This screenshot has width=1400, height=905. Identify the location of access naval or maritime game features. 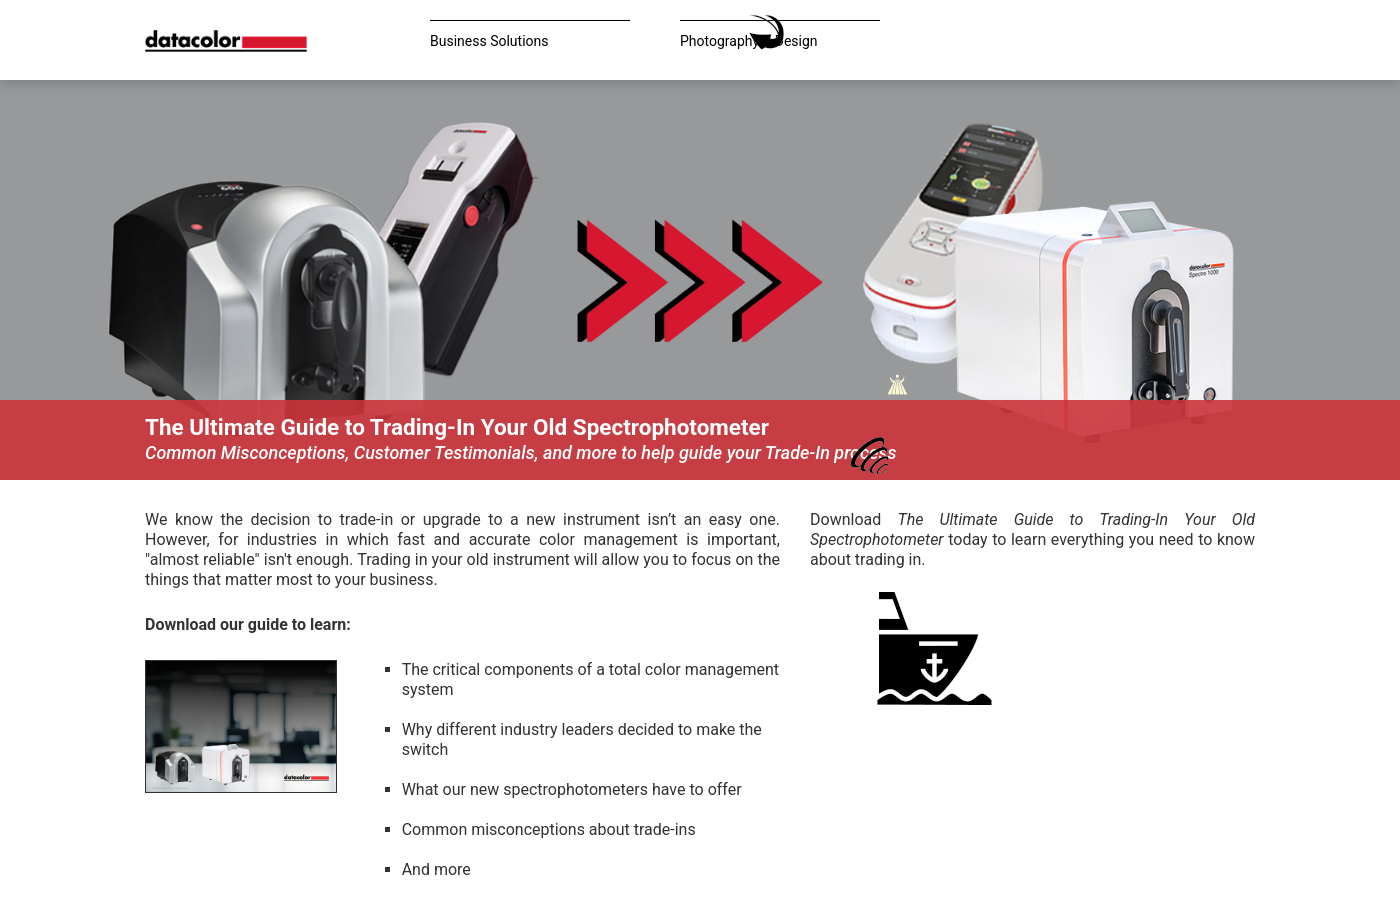
(934, 647).